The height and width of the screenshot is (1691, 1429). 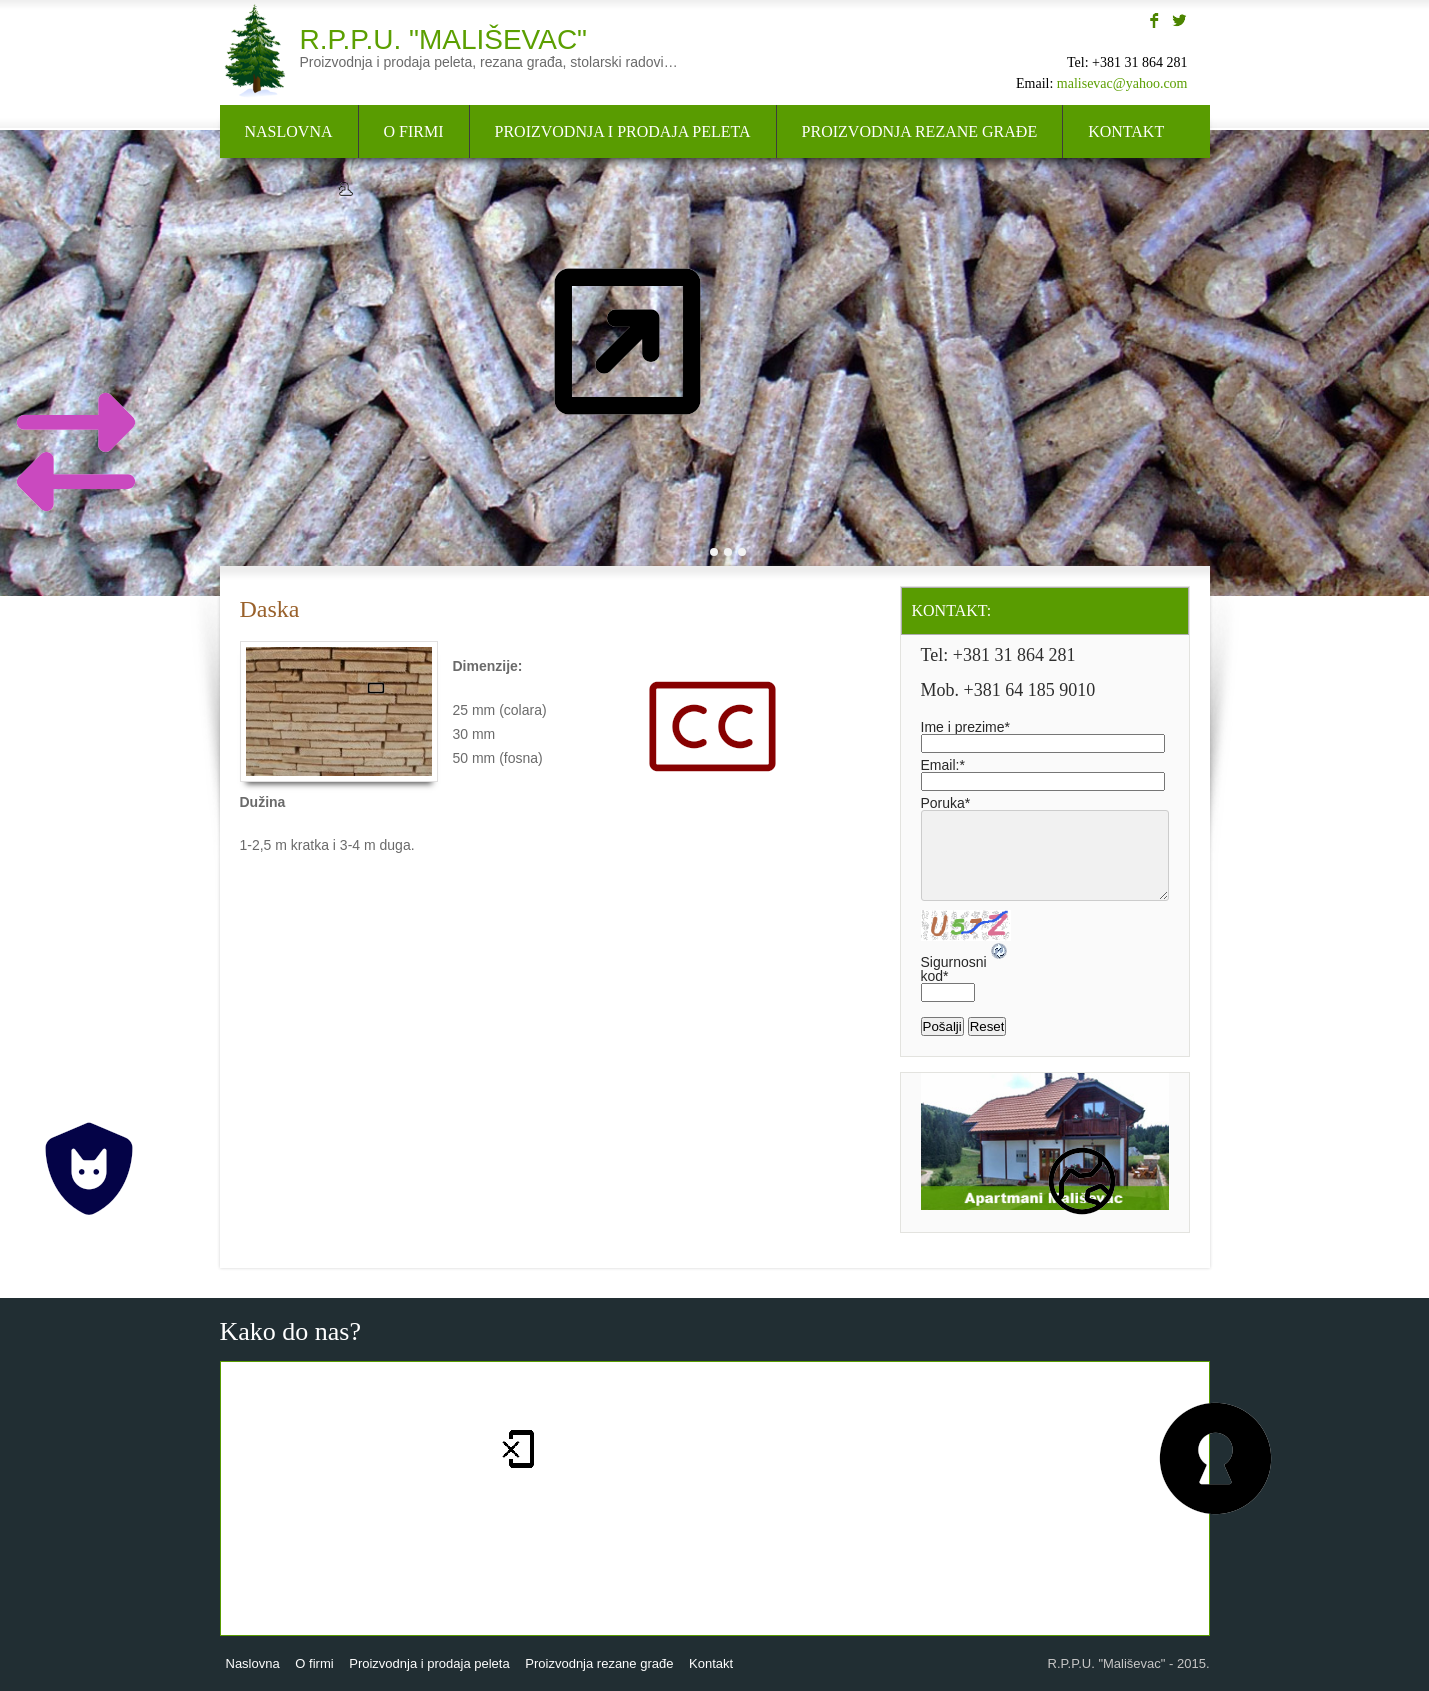 What do you see at coordinates (518, 1449) in the screenshot?
I see `disconnect or unlink a mobile device` at bounding box center [518, 1449].